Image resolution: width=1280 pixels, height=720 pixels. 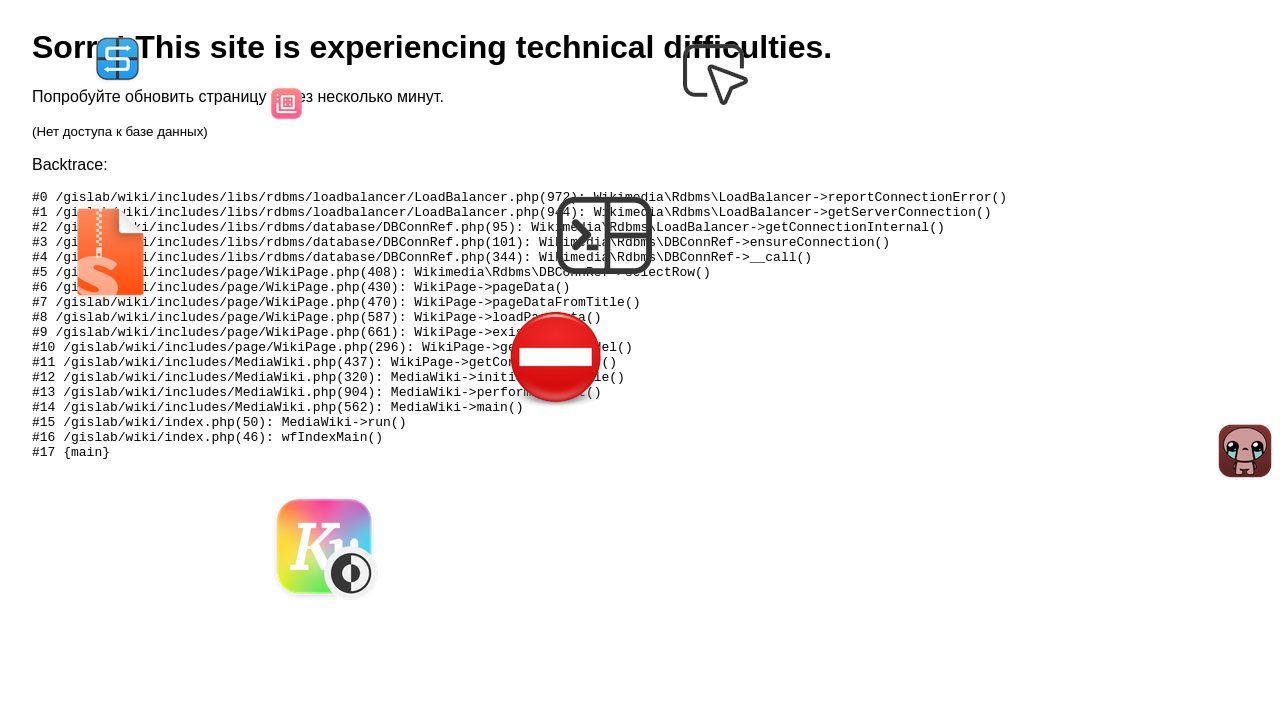 I want to click on open tilix terminal emulator, so click(x=604, y=232).